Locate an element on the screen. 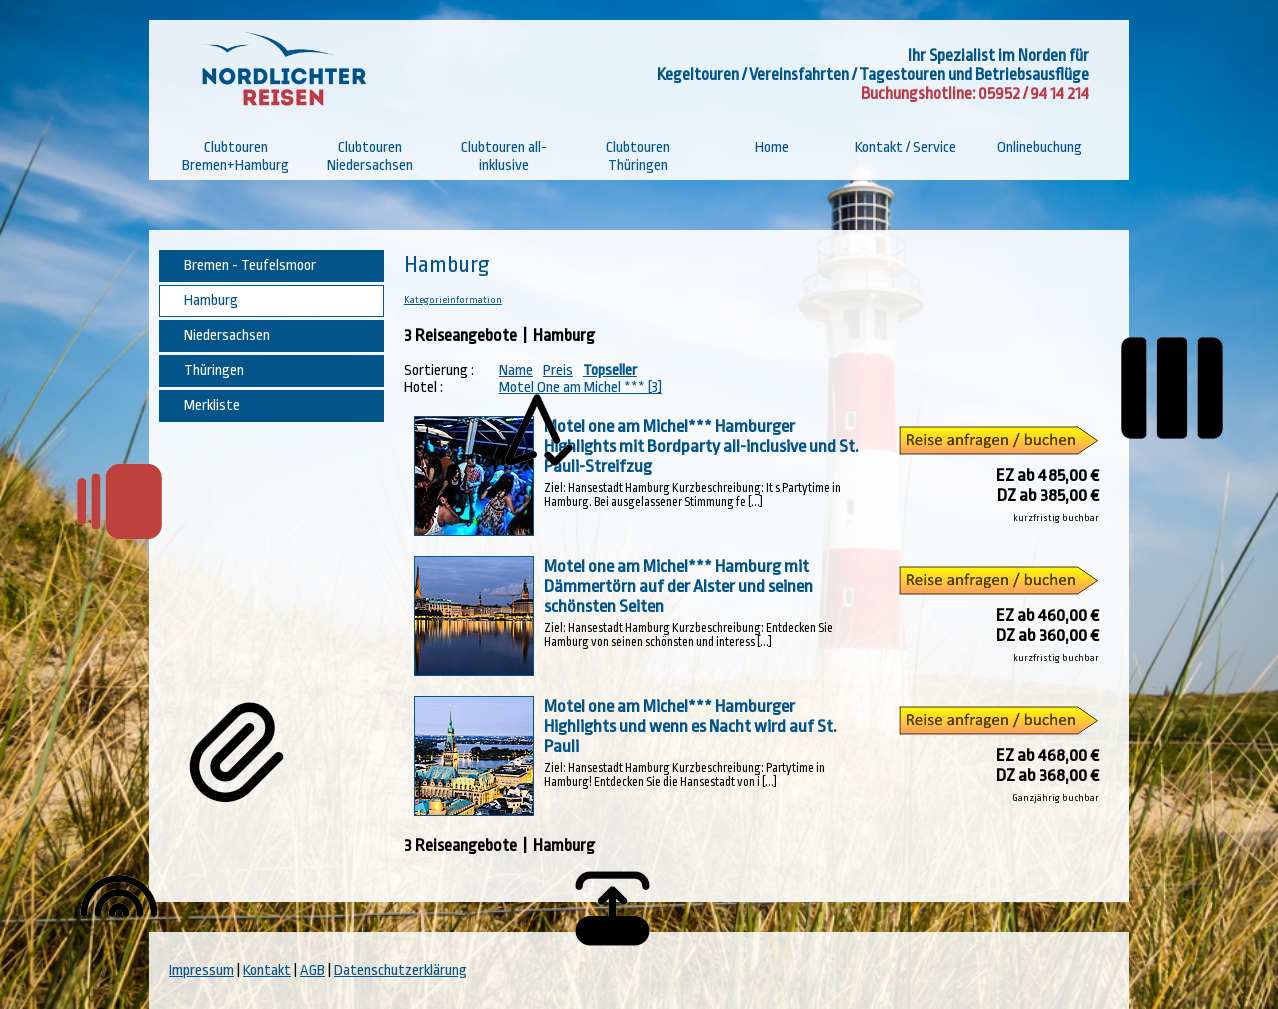 The image size is (1278, 1009). switch to three-column layout is located at coordinates (1172, 388).